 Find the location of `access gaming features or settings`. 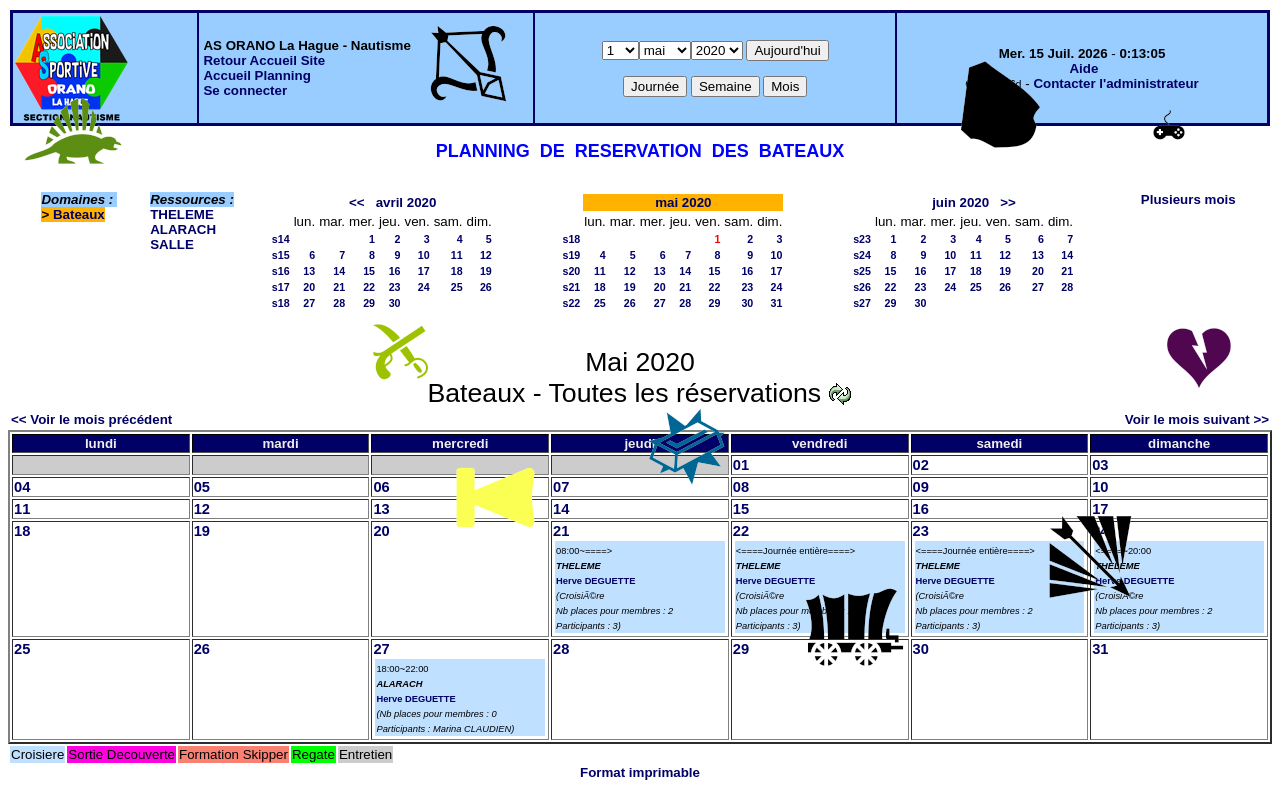

access gaming features or settings is located at coordinates (1169, 126).